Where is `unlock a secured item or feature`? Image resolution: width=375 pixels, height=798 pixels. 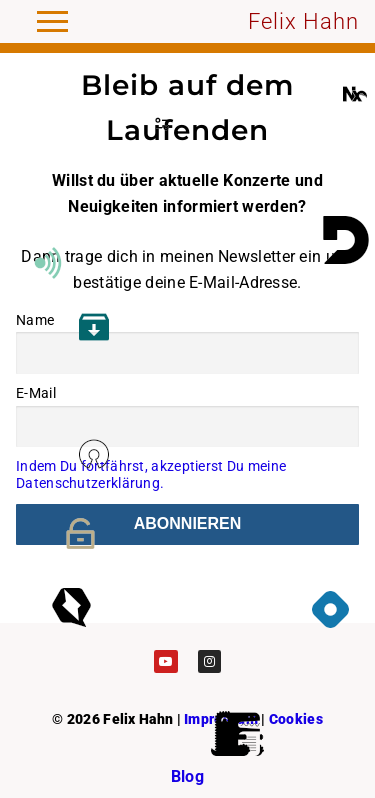 unlock a secured item or feature is located at coordinates (80, 533).